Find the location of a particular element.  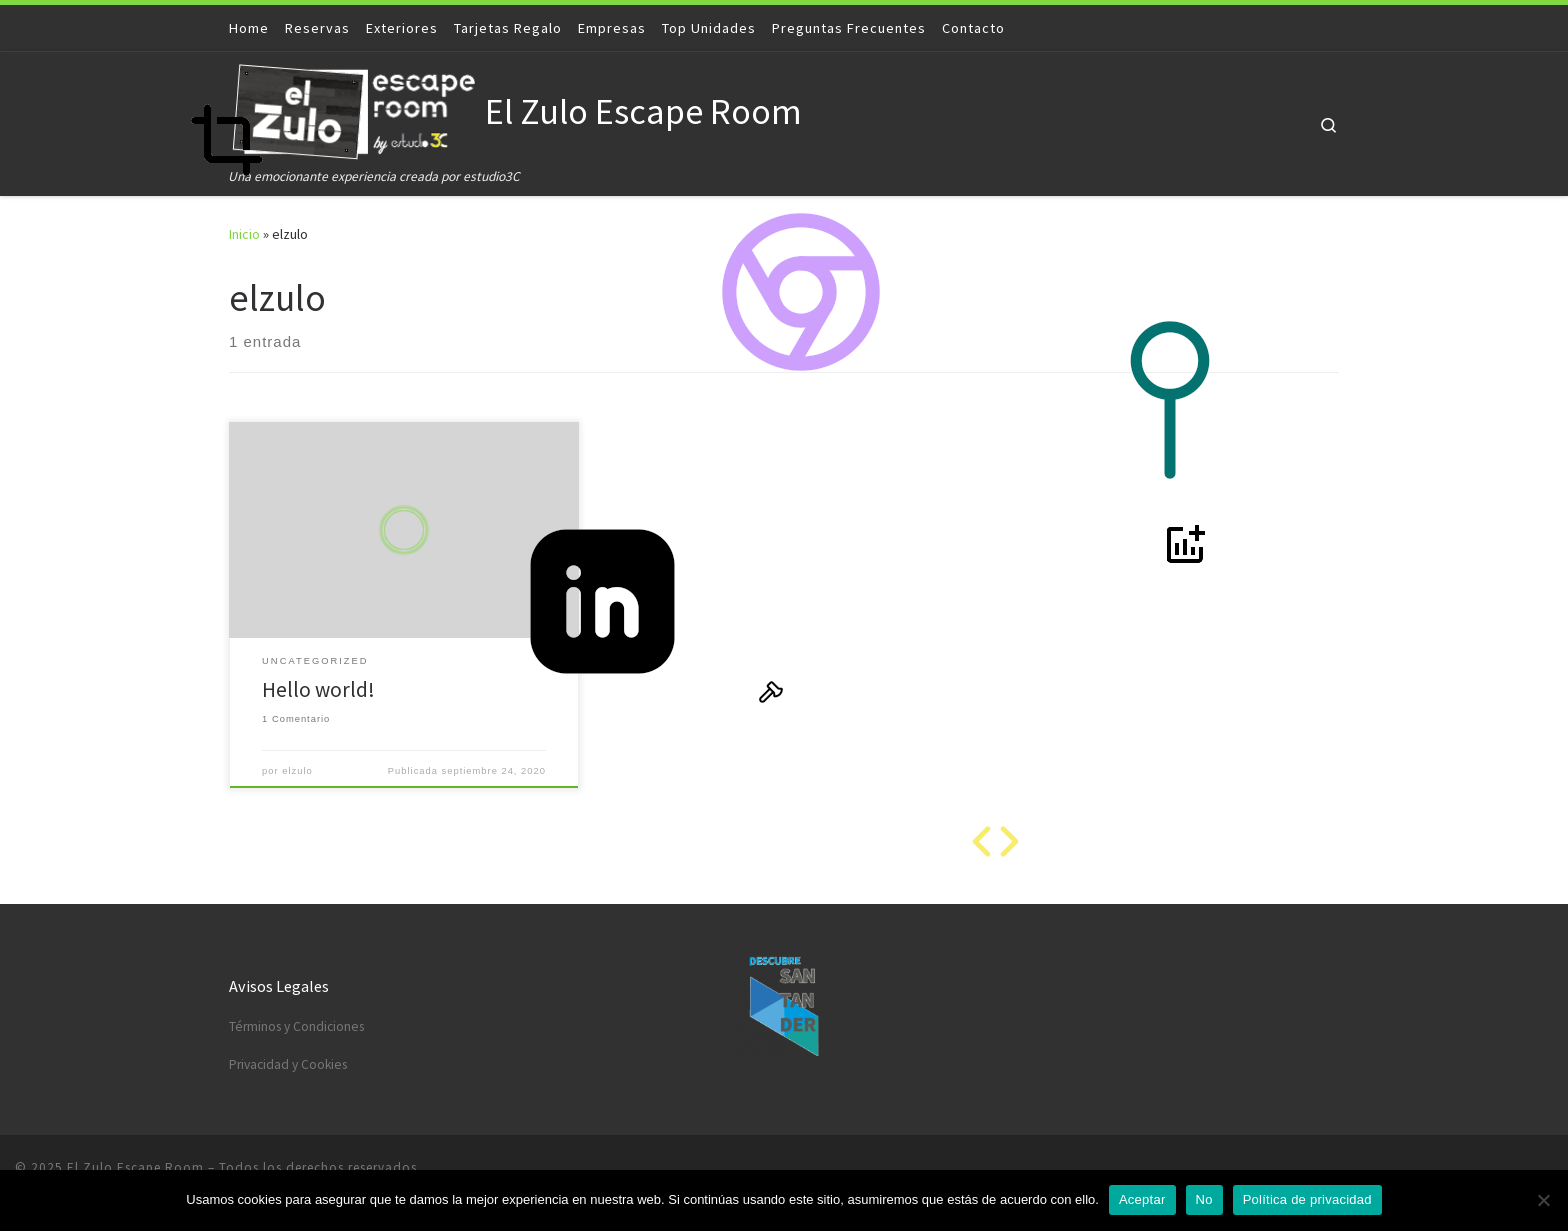

crop an image is located at coordinates (227, 140).